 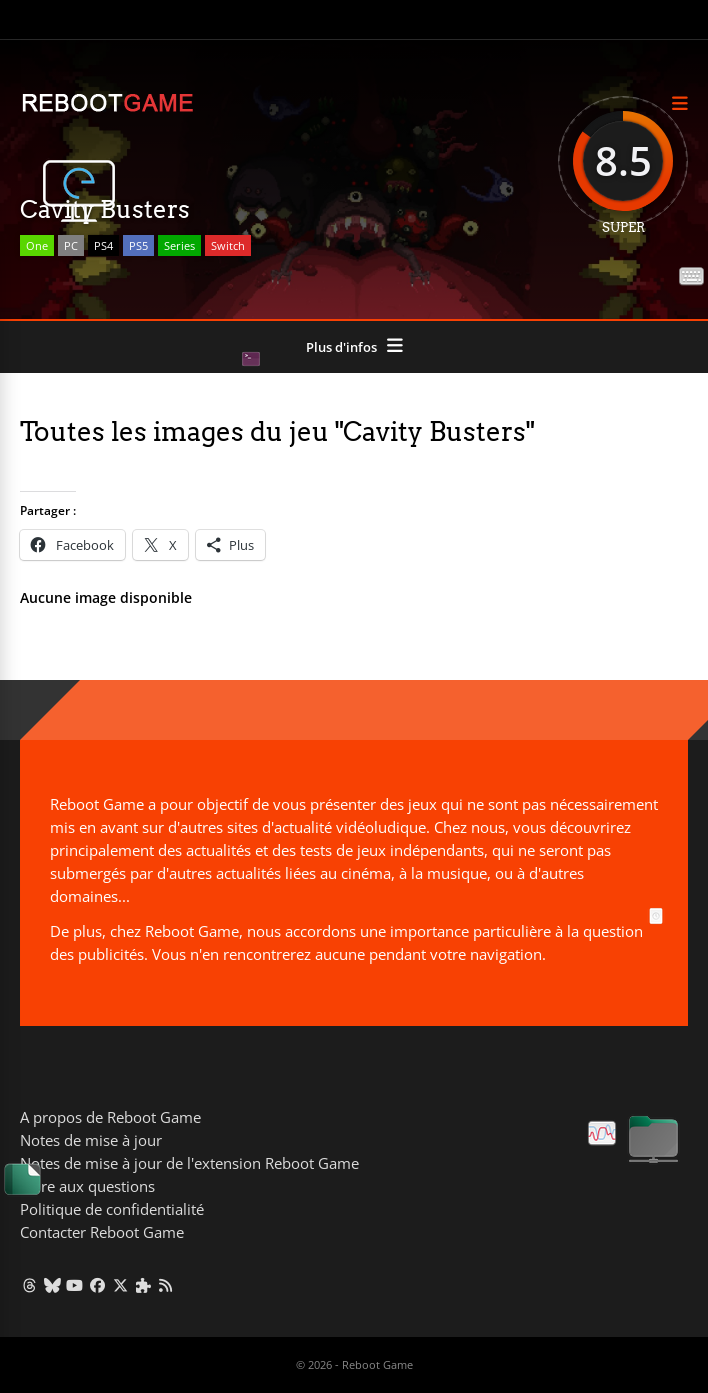 What do you see at coordinates (691, 276) in the screenshot?
I see `open keyboard settings` at bounding box center [691, 276].